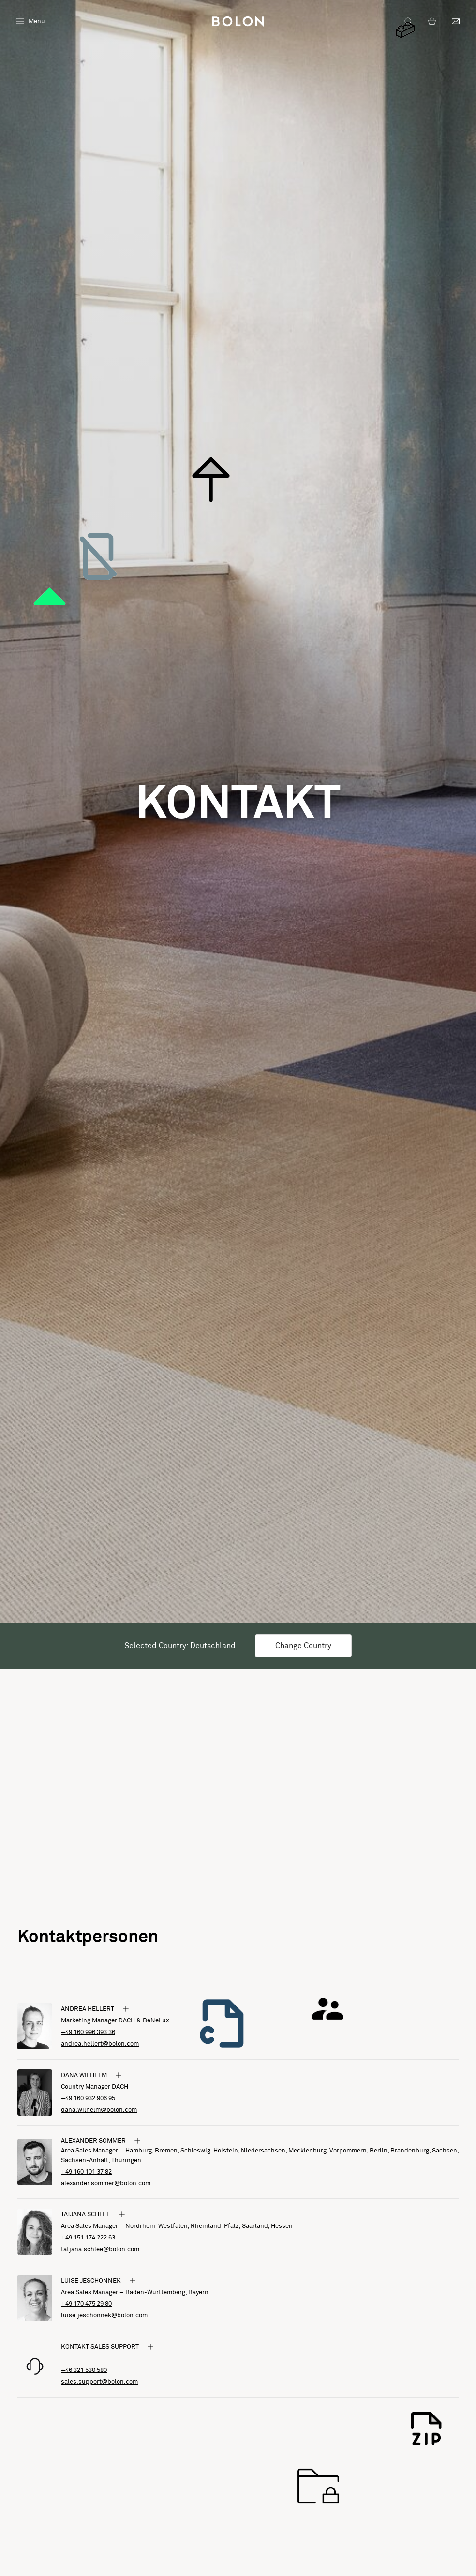 Image resolution: width=476 pixels, height=2576 pixels. Describe the element at coordinates (318, 2486) in the screenshot. I see `access a password-protected folder` at that location.